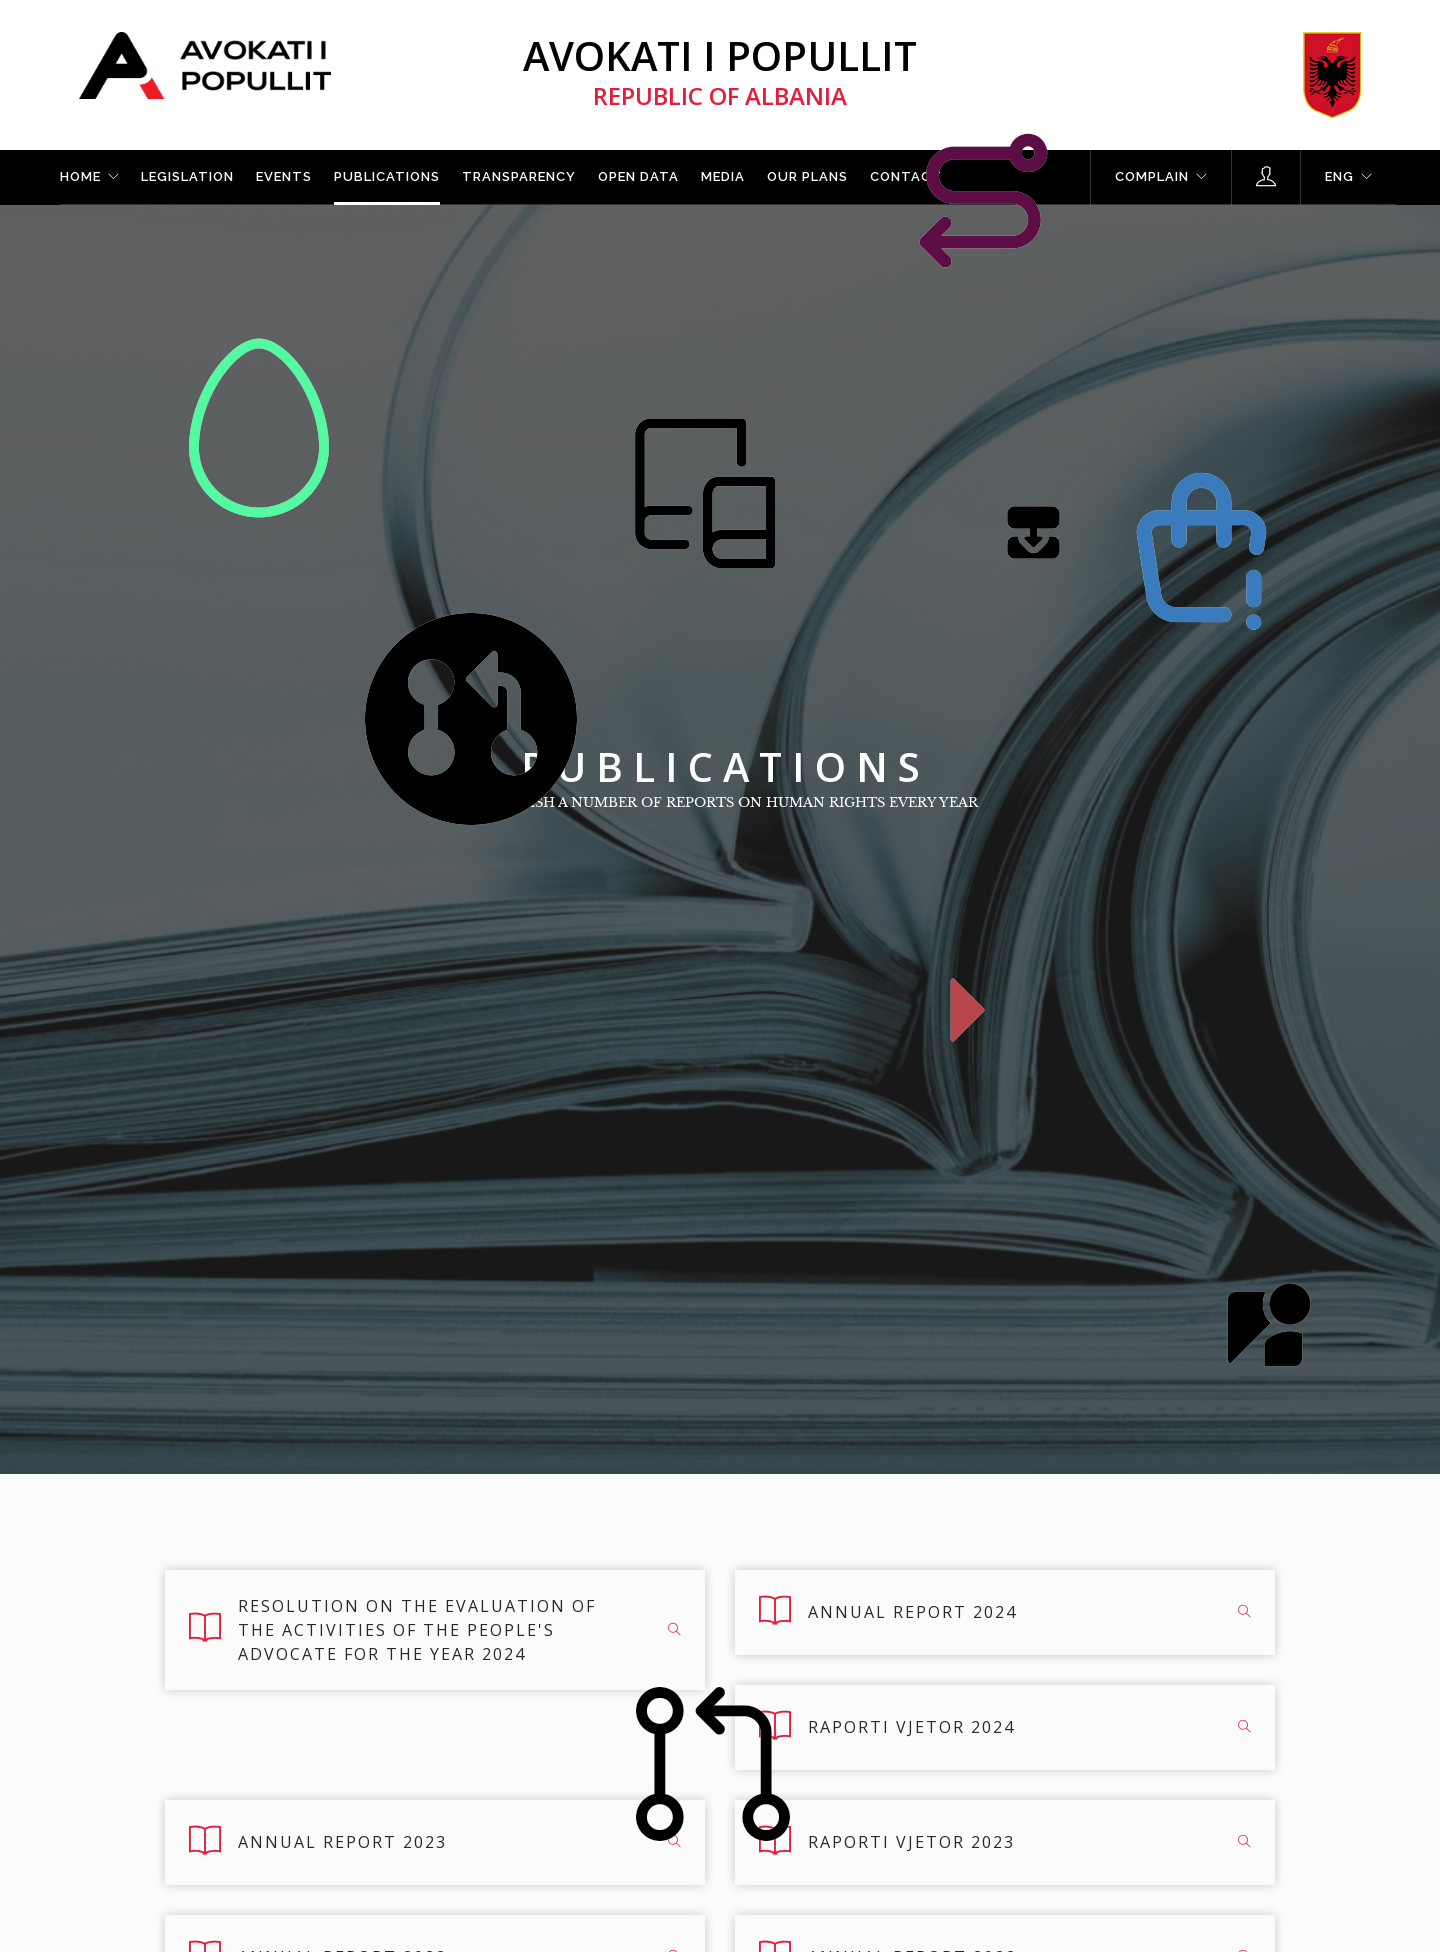  What do you see at coordinates (968, 1010) in the screenshot?
I see `play media or start playback` at bounding box center [968, 1010].